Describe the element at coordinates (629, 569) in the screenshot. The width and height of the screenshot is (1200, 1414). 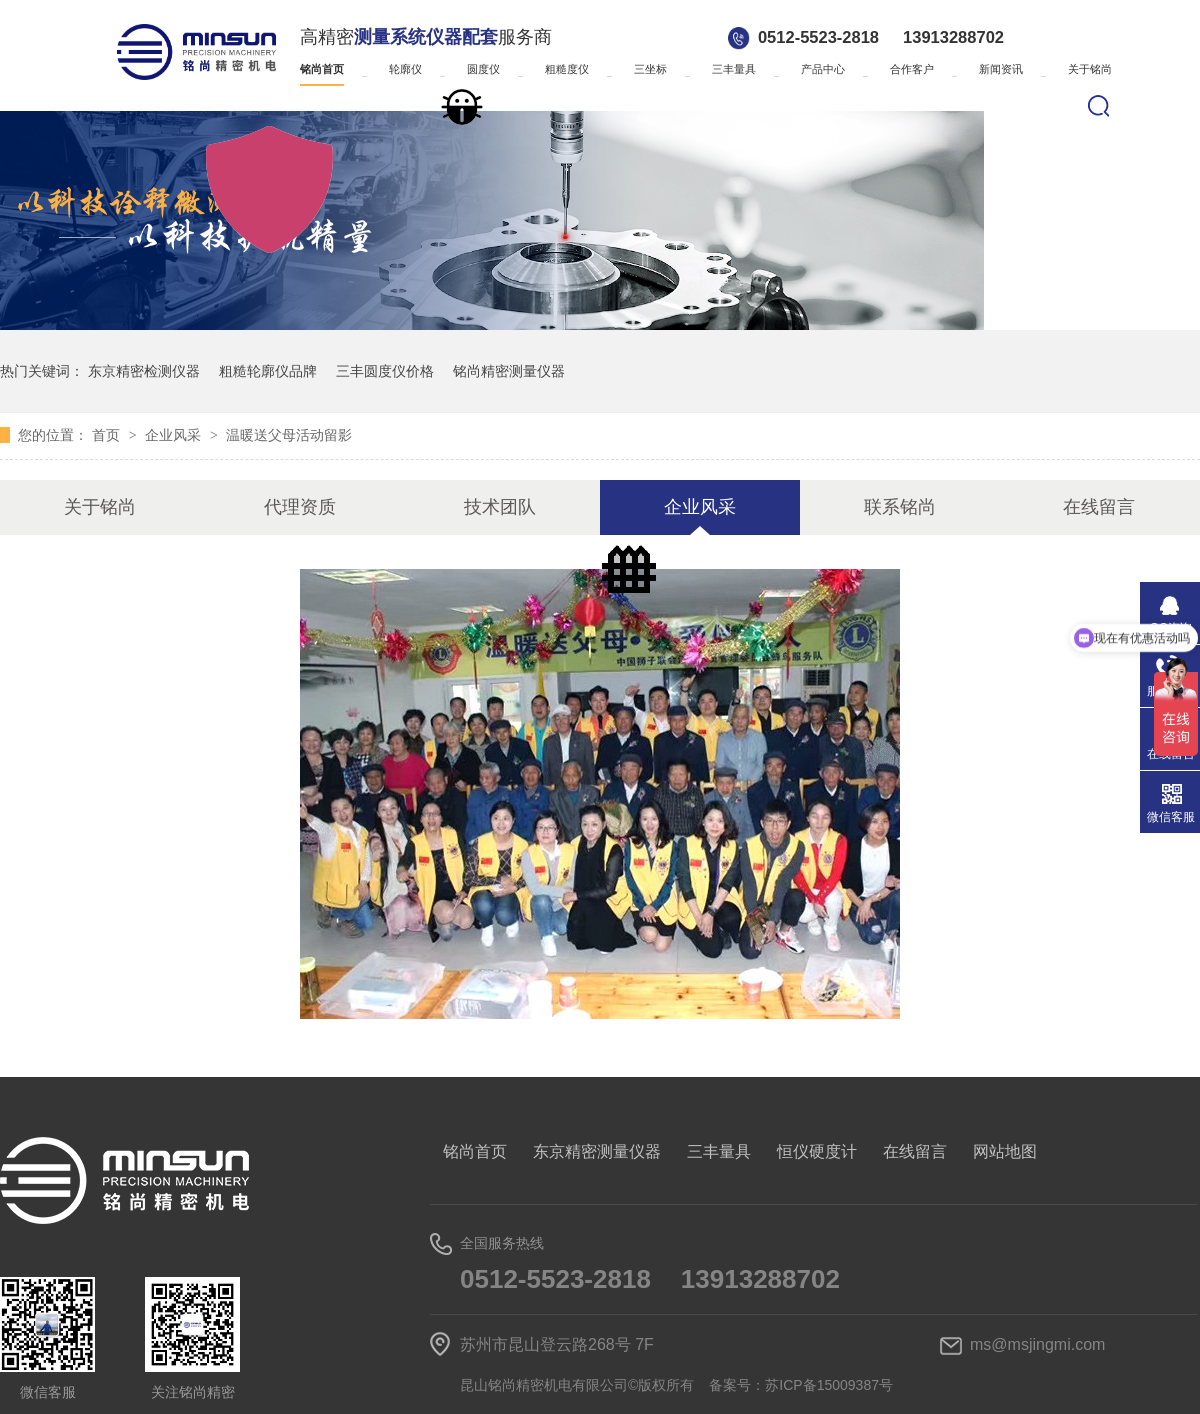
I see `access fence or boundary settings` at that location.